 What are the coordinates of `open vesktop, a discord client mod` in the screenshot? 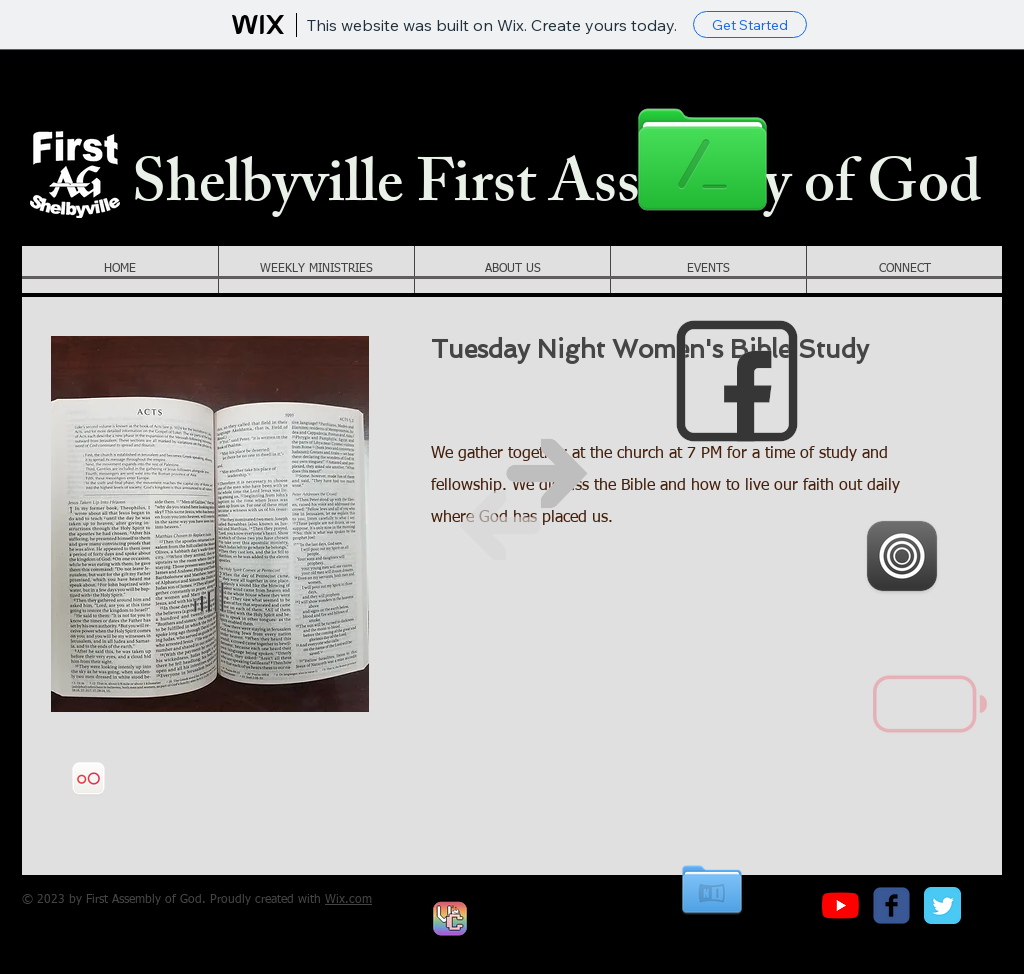 It's located at (450, 918).